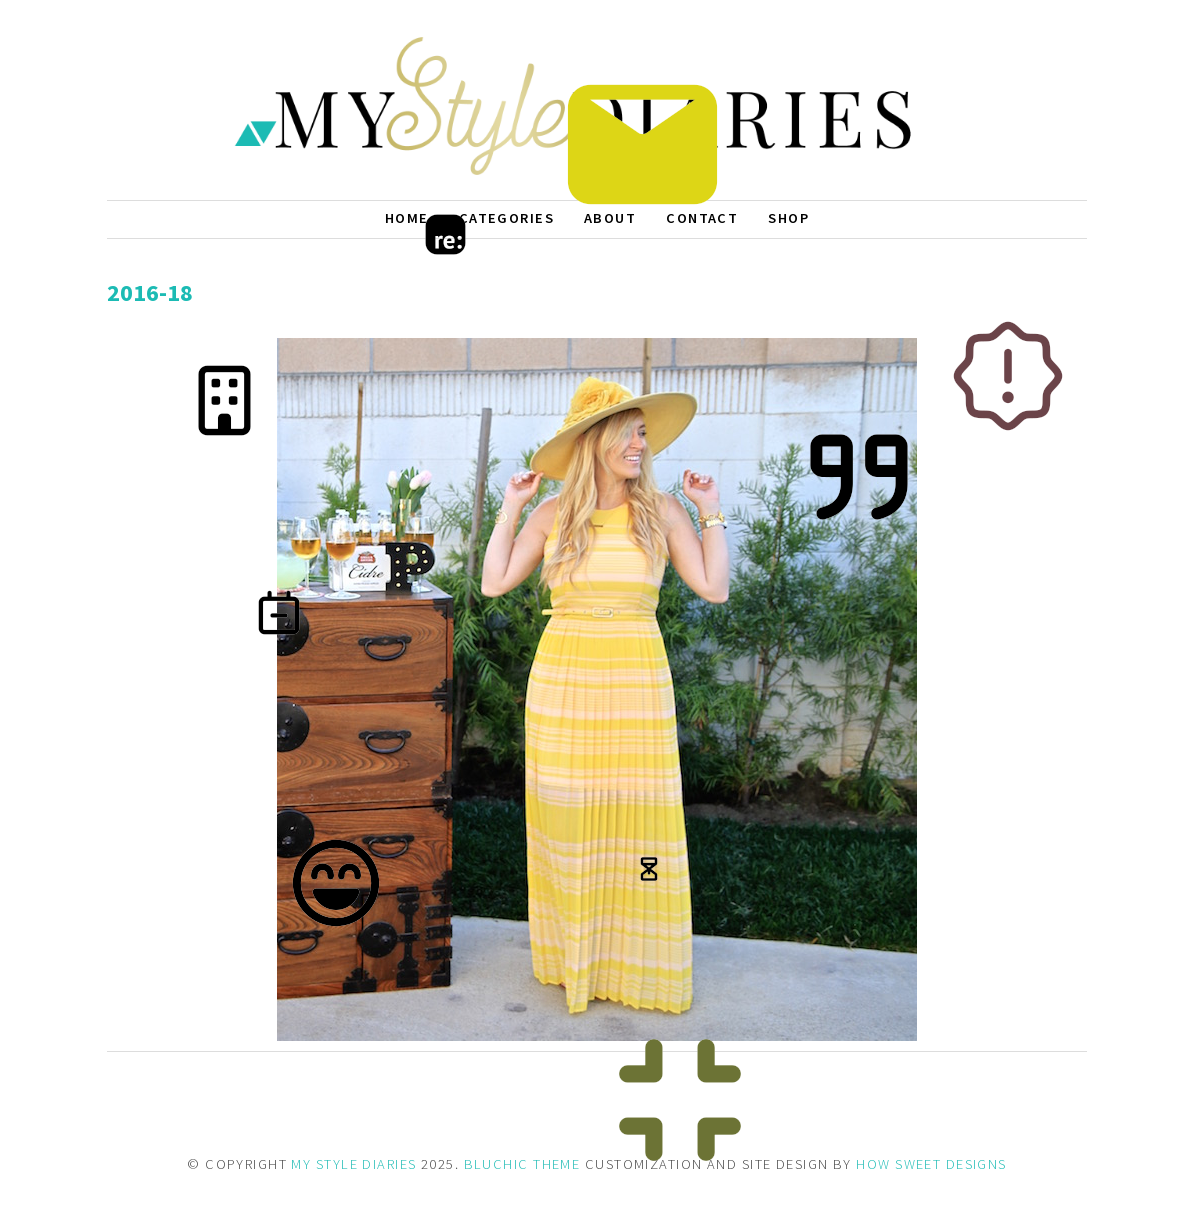  Describe the element at coordinates (445, 234) in the screenshot. I see `replyd app logo` at that location.